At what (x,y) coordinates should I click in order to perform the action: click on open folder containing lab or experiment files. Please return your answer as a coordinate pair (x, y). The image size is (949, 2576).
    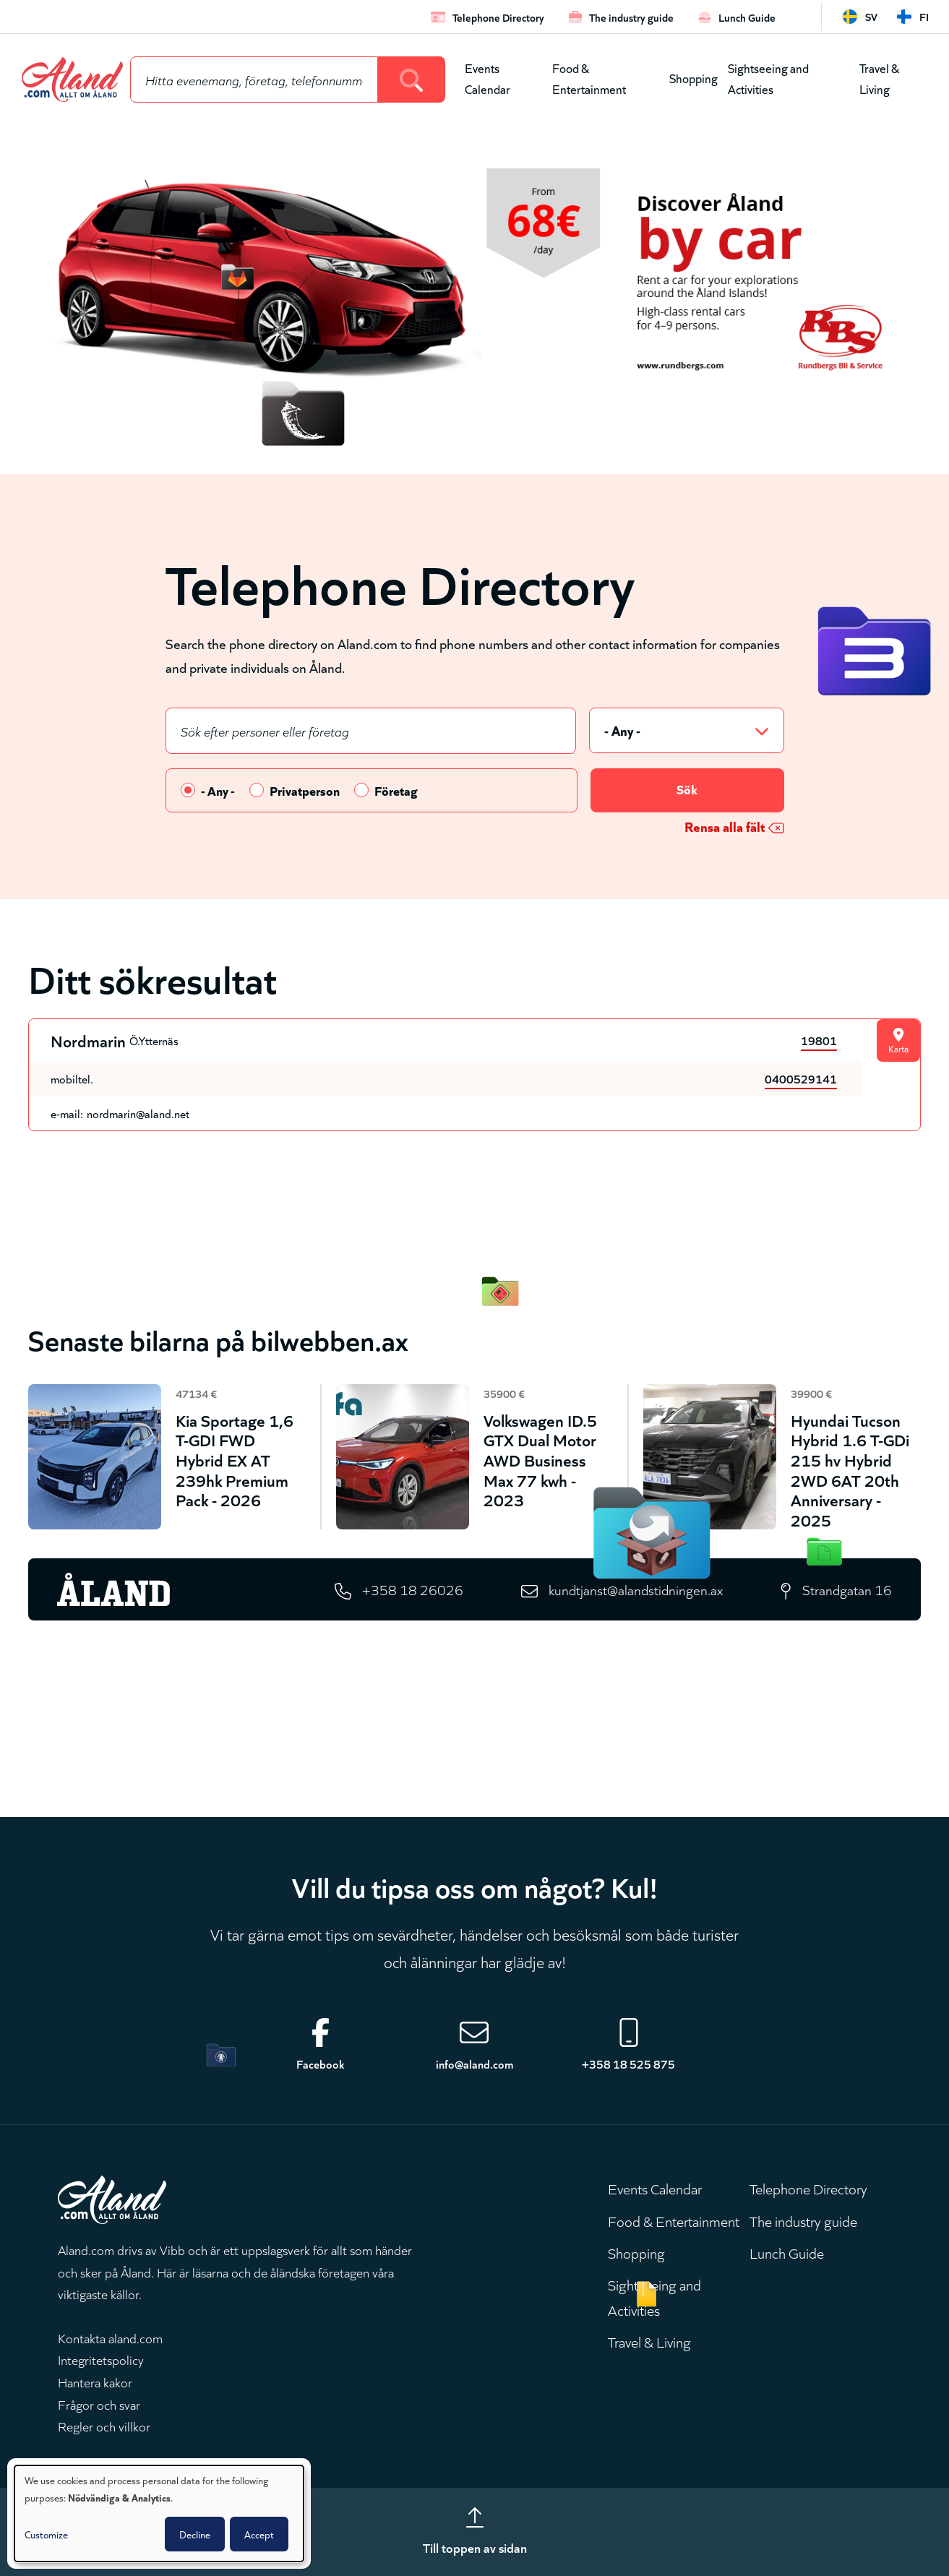
    Looking at the image, I should click on (303, 416).